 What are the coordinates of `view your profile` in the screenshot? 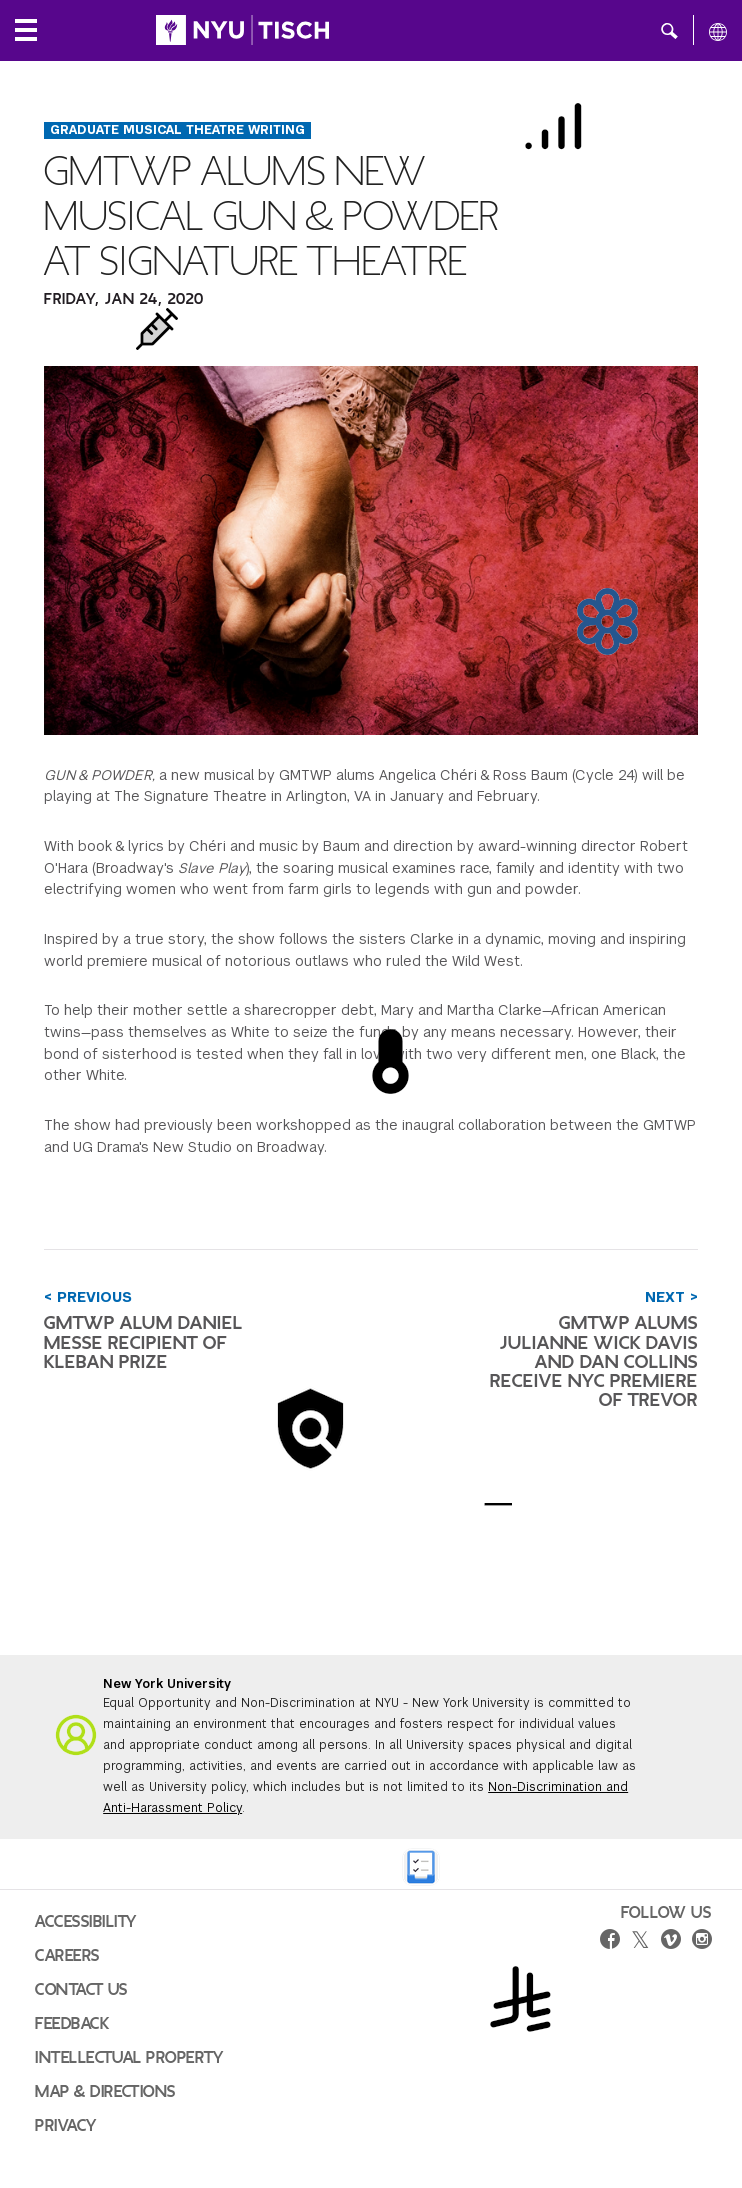 It's located at (76, 1735).